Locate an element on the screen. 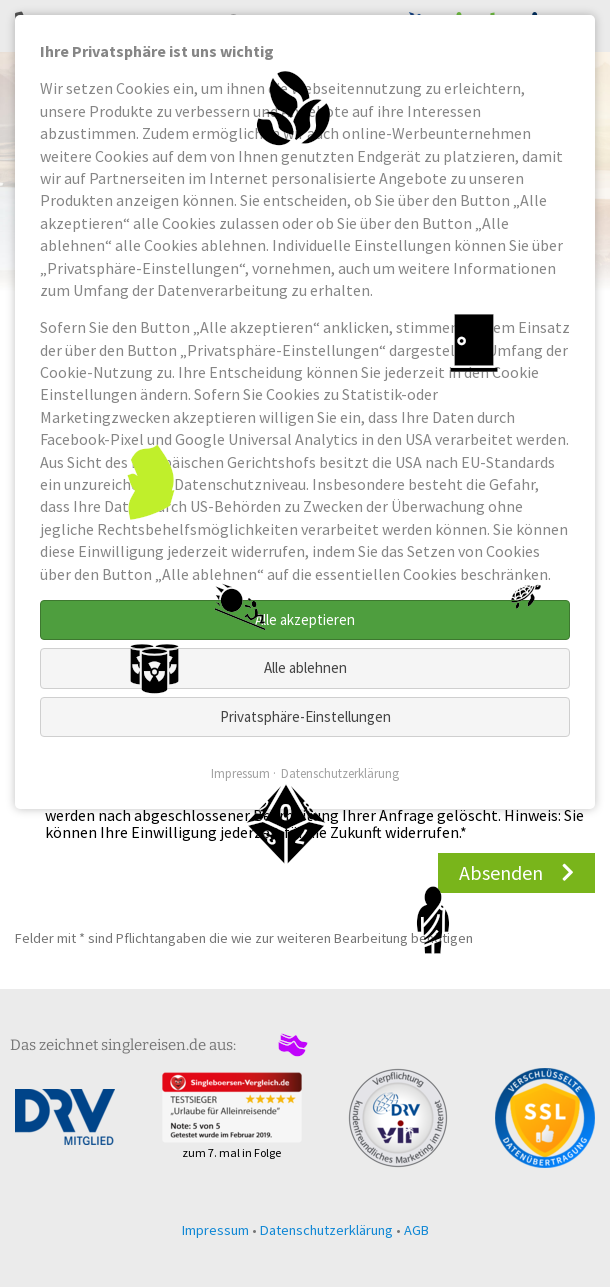 This screenshot has width=610, height=1287. play boulder dash or similar arcade game is located at coordinates (240, 607).